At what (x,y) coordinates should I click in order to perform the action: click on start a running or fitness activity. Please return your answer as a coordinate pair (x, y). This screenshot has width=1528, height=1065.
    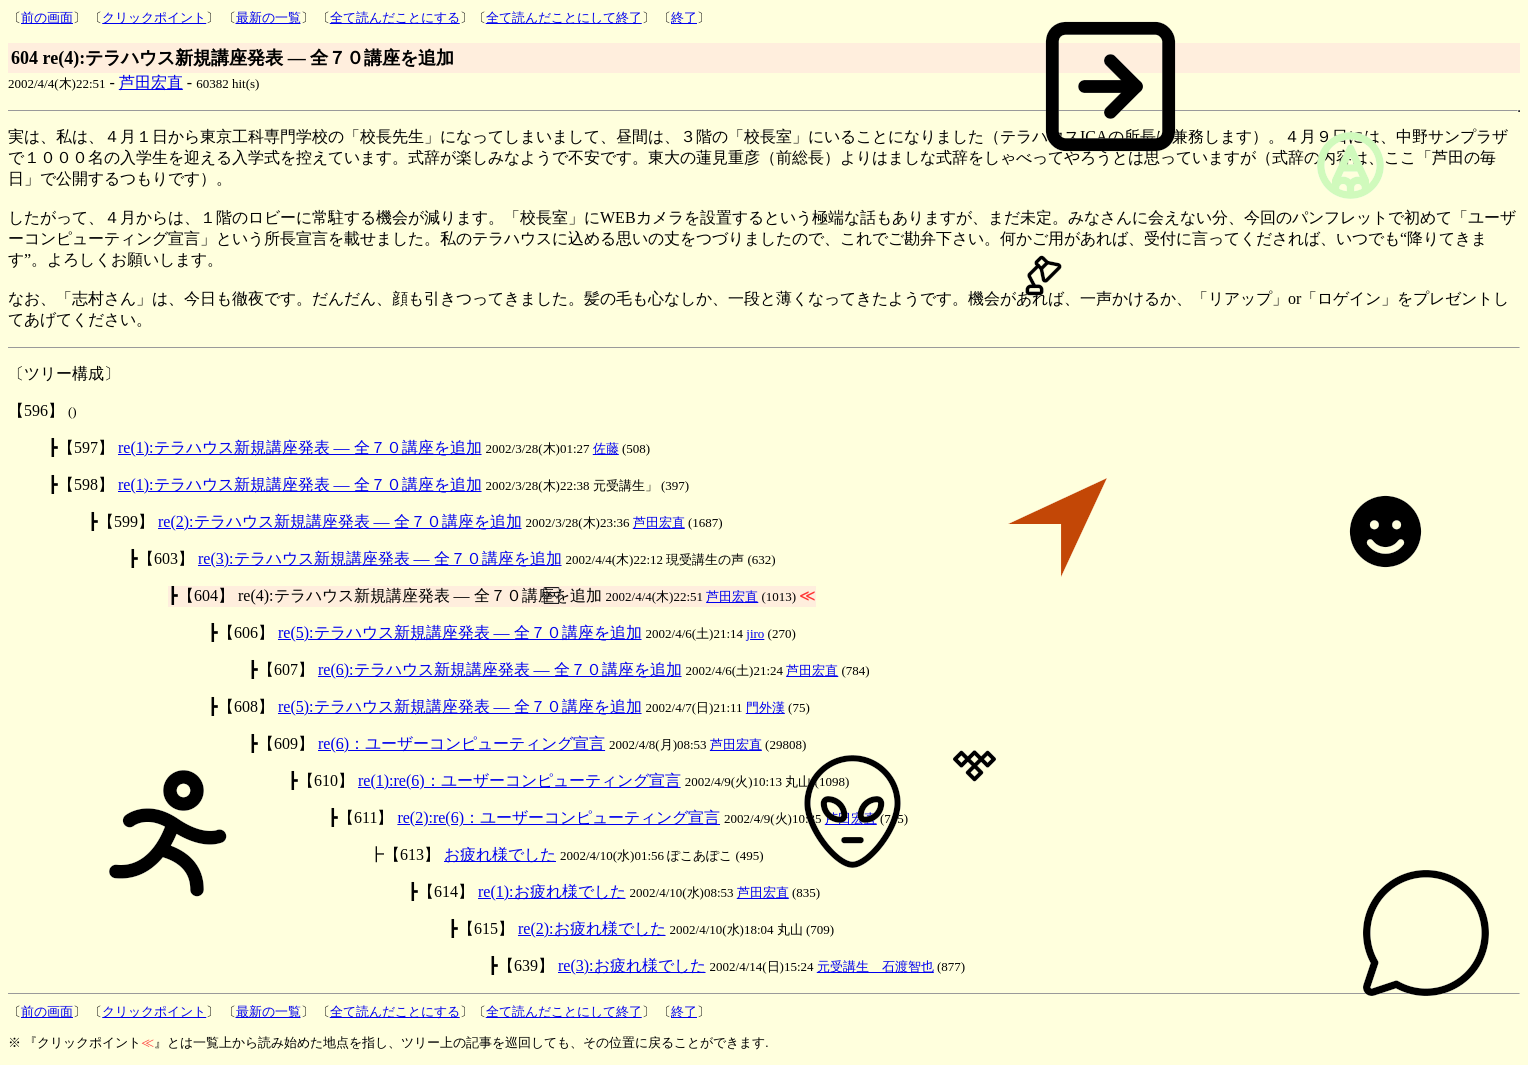
    Looking at the image, I should click on (170, 831).